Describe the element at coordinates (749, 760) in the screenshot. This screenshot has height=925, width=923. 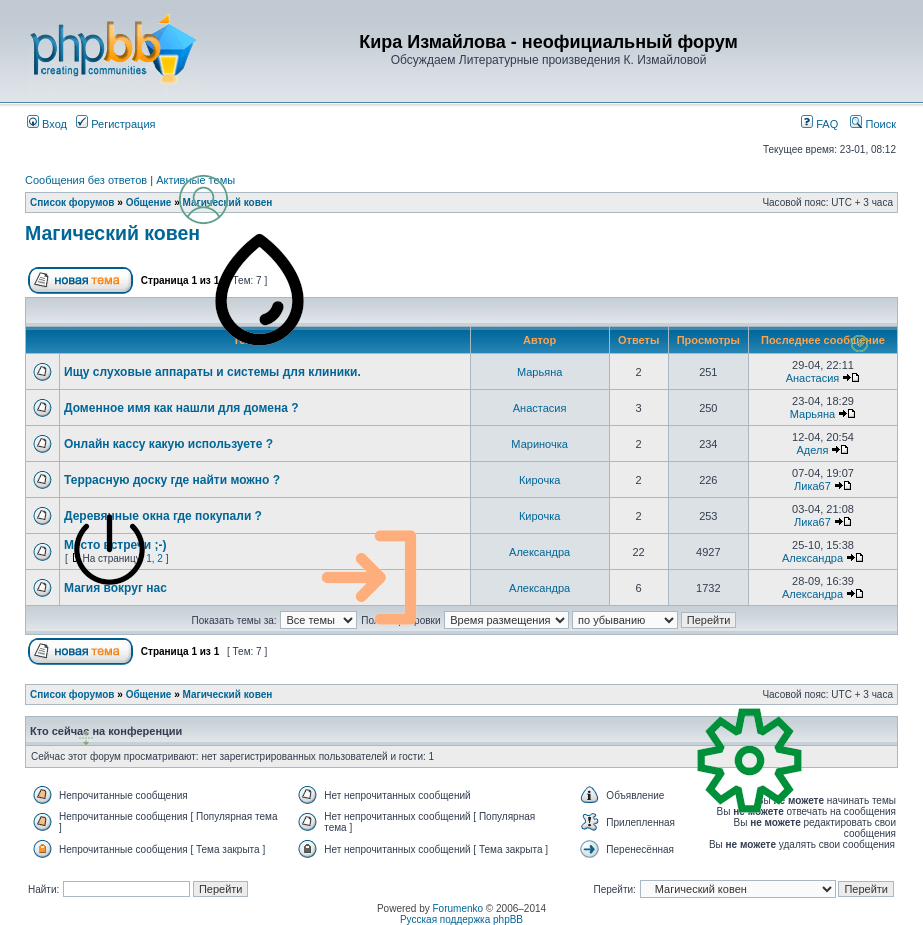
I see `open settings or preferences` at that location.